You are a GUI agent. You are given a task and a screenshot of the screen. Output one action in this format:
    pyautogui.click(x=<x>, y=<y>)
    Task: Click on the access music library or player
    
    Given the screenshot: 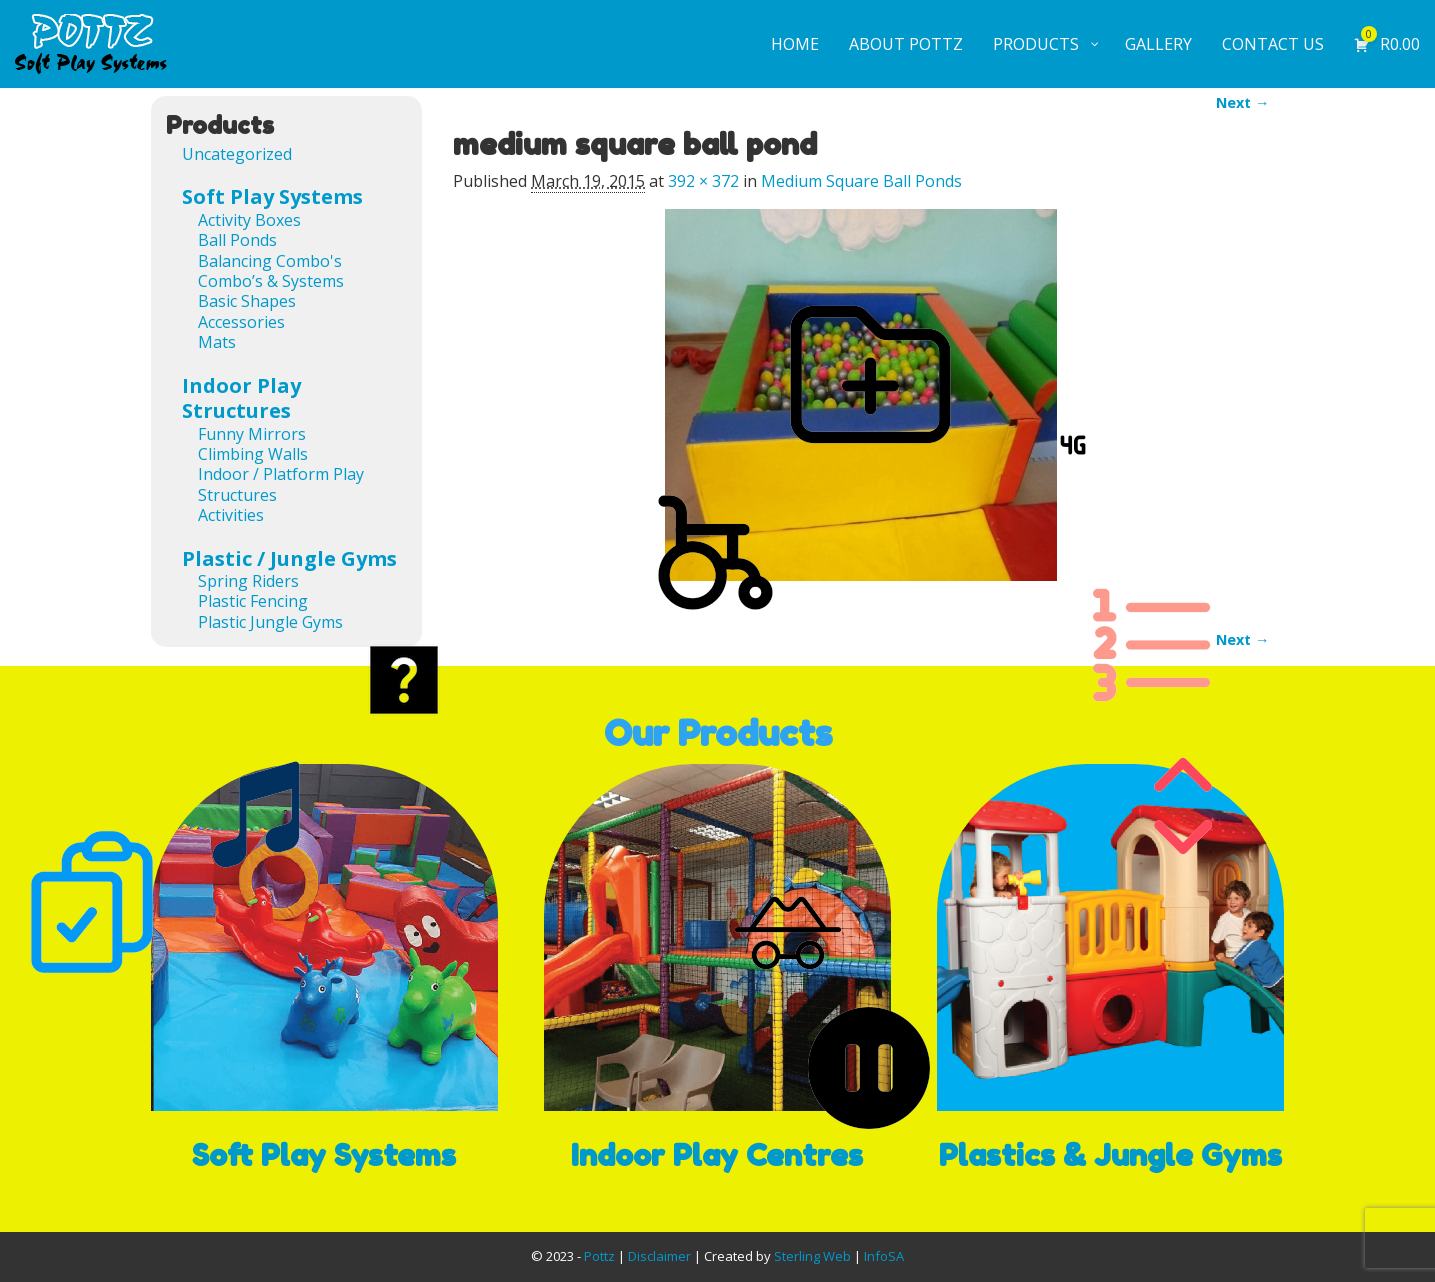 What is the action you would take?
    pyautogui.click(x=258, y=814)
    